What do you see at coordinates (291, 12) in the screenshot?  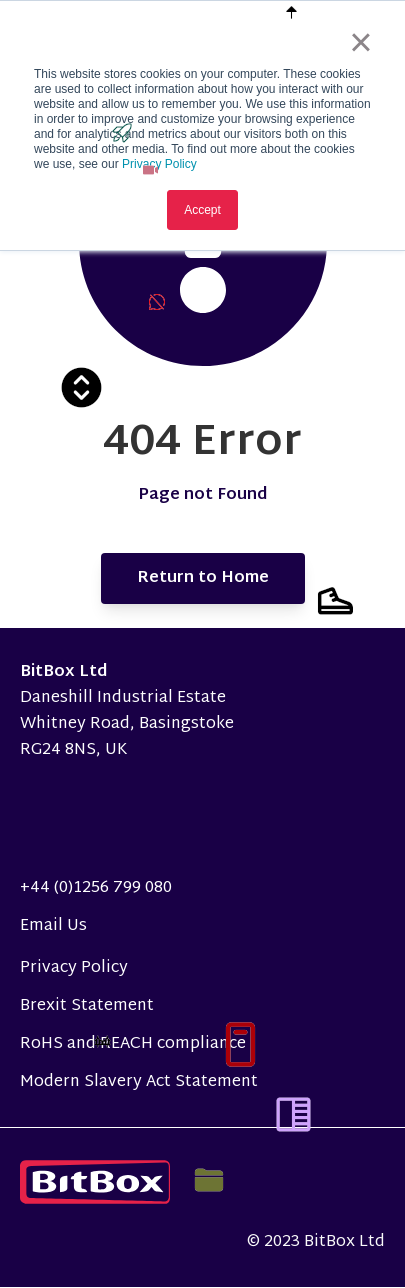 I see `scroll to top of page` at bounding box center [291, 12].